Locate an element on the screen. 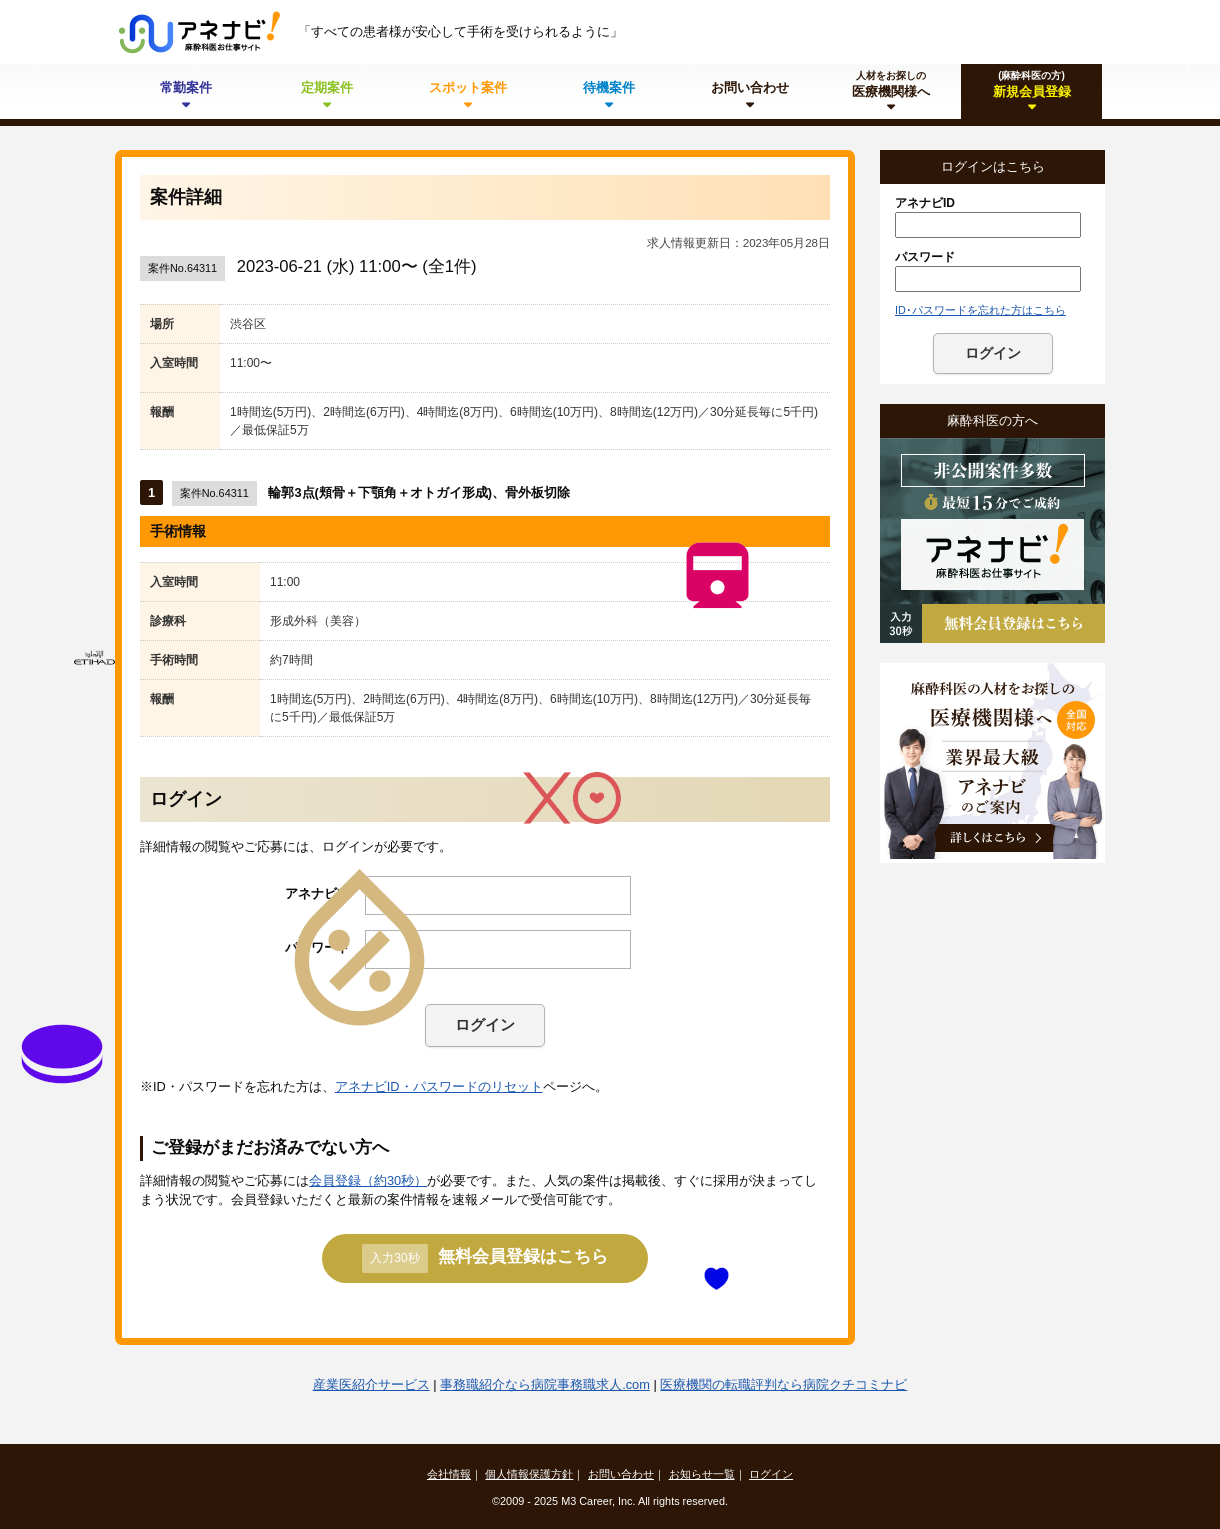 This screenshot has height=1529, width=1220. add to favorites is located at coordinates (716, 1278).